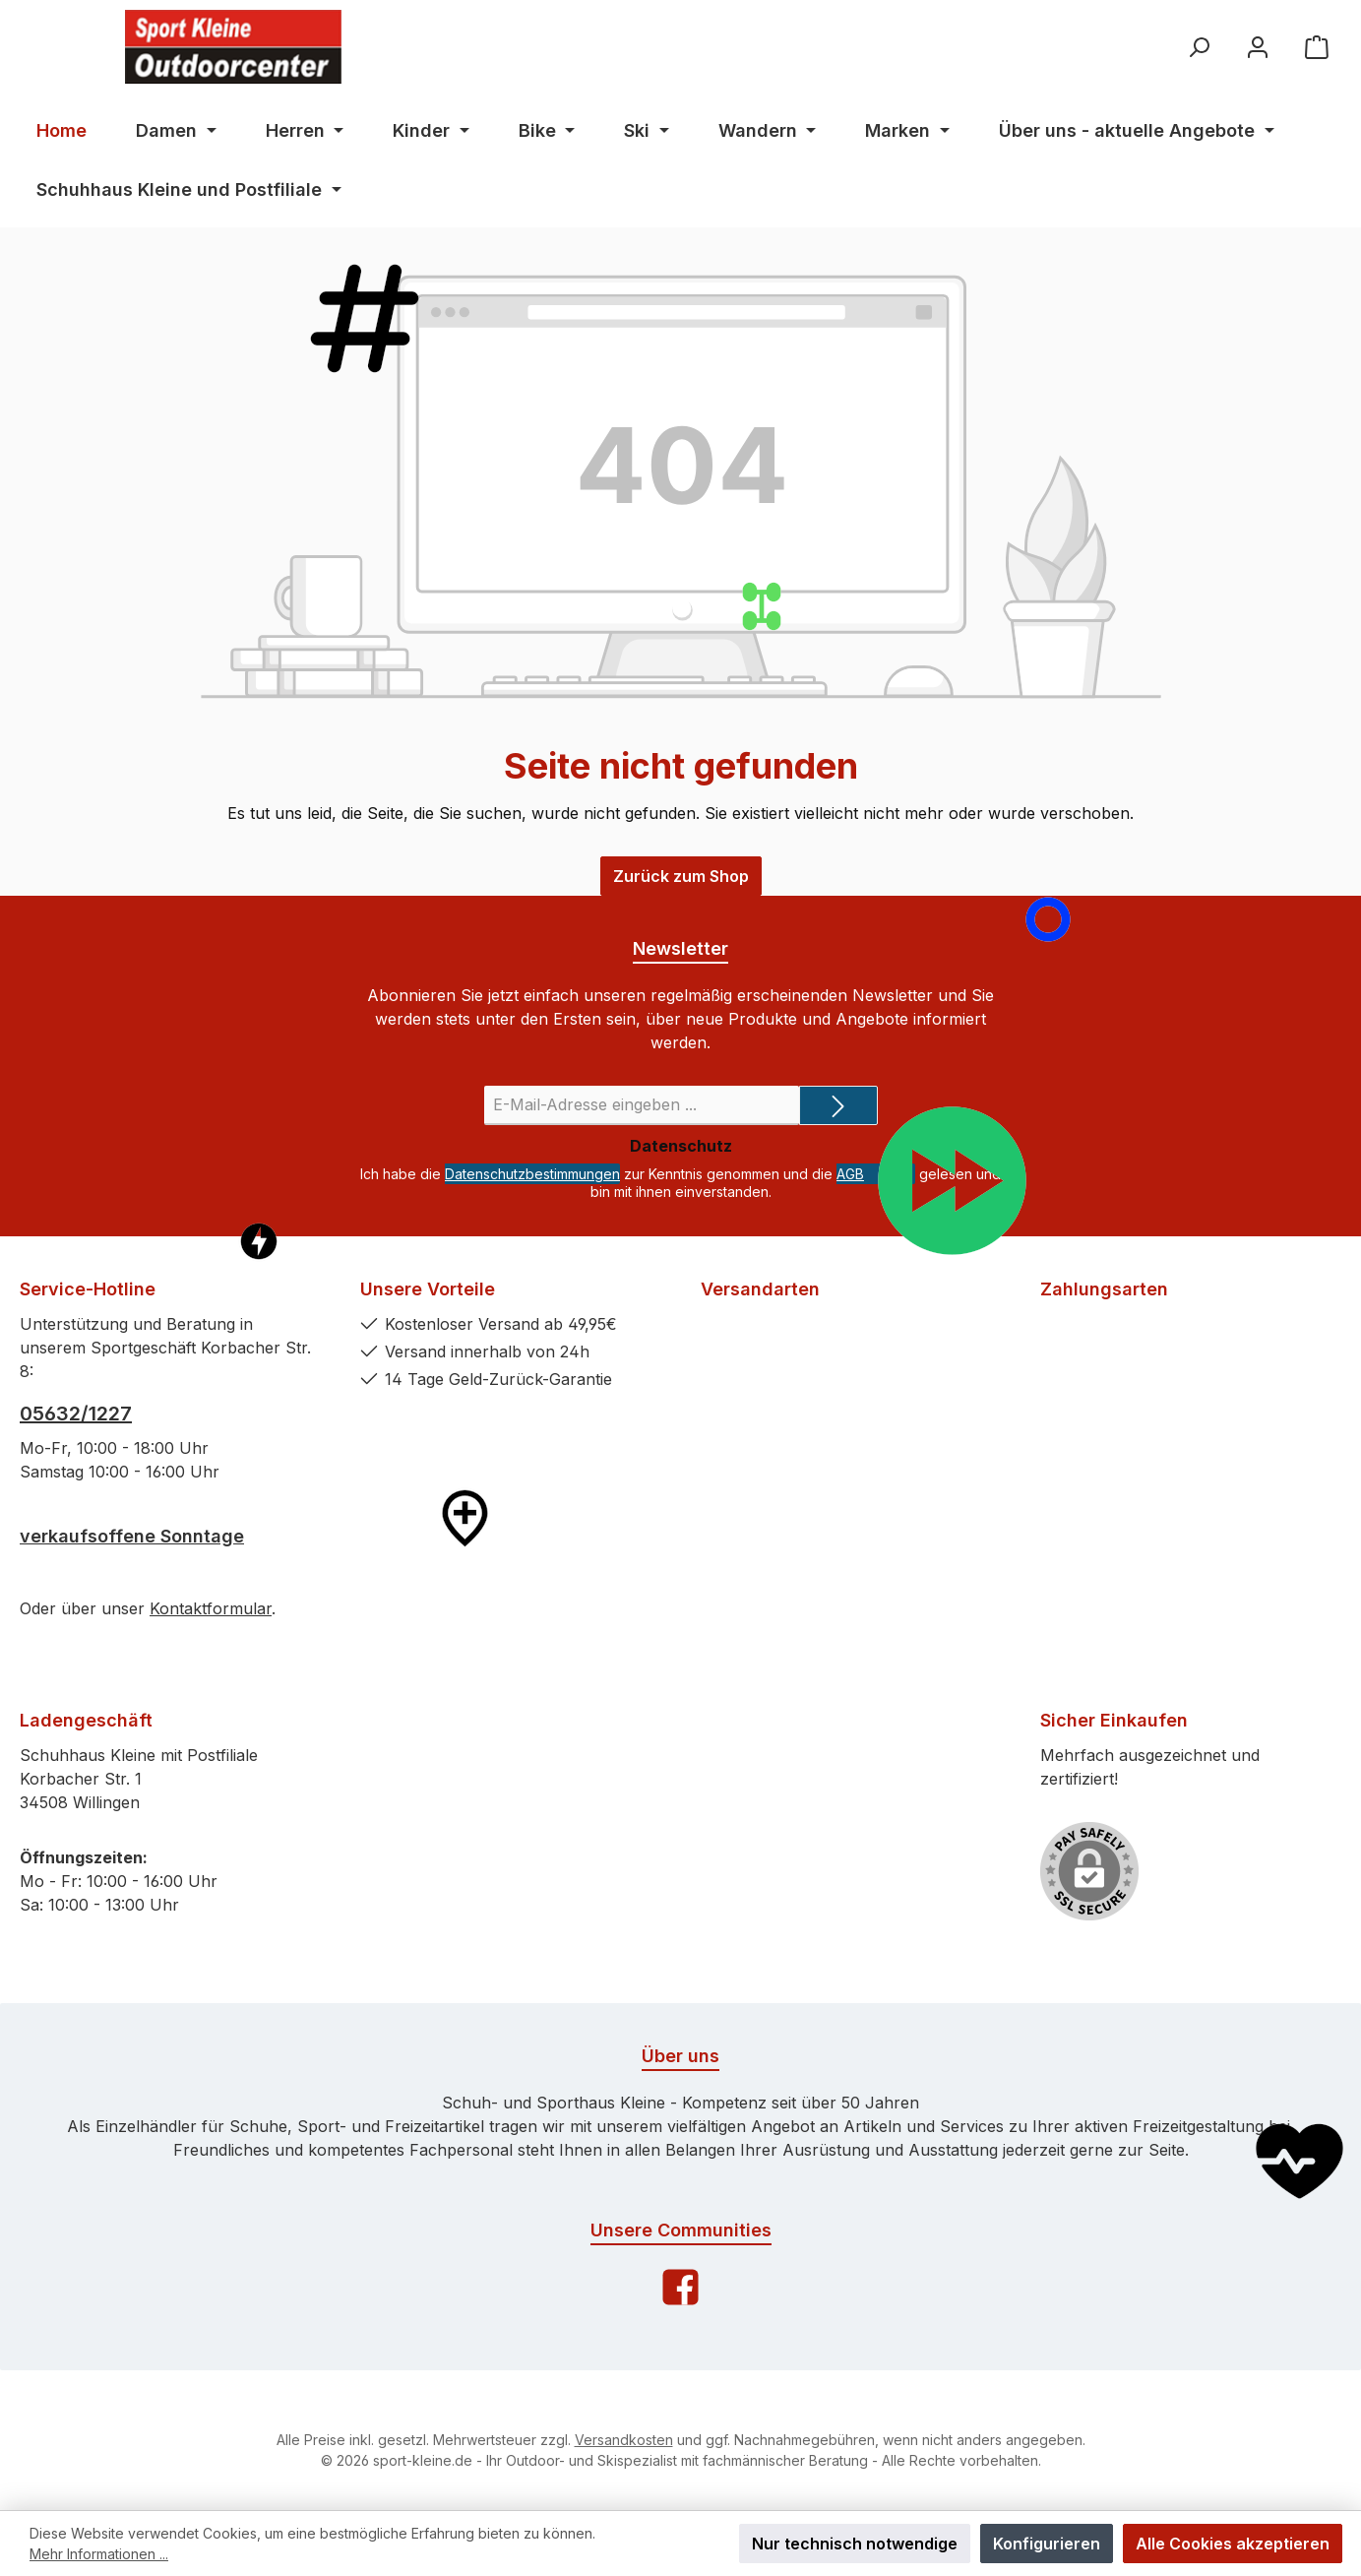  What do you see at coordinates (464, 1518) in the screenshot?
I see `add a new location pin` at bounding box center [464, 1518].